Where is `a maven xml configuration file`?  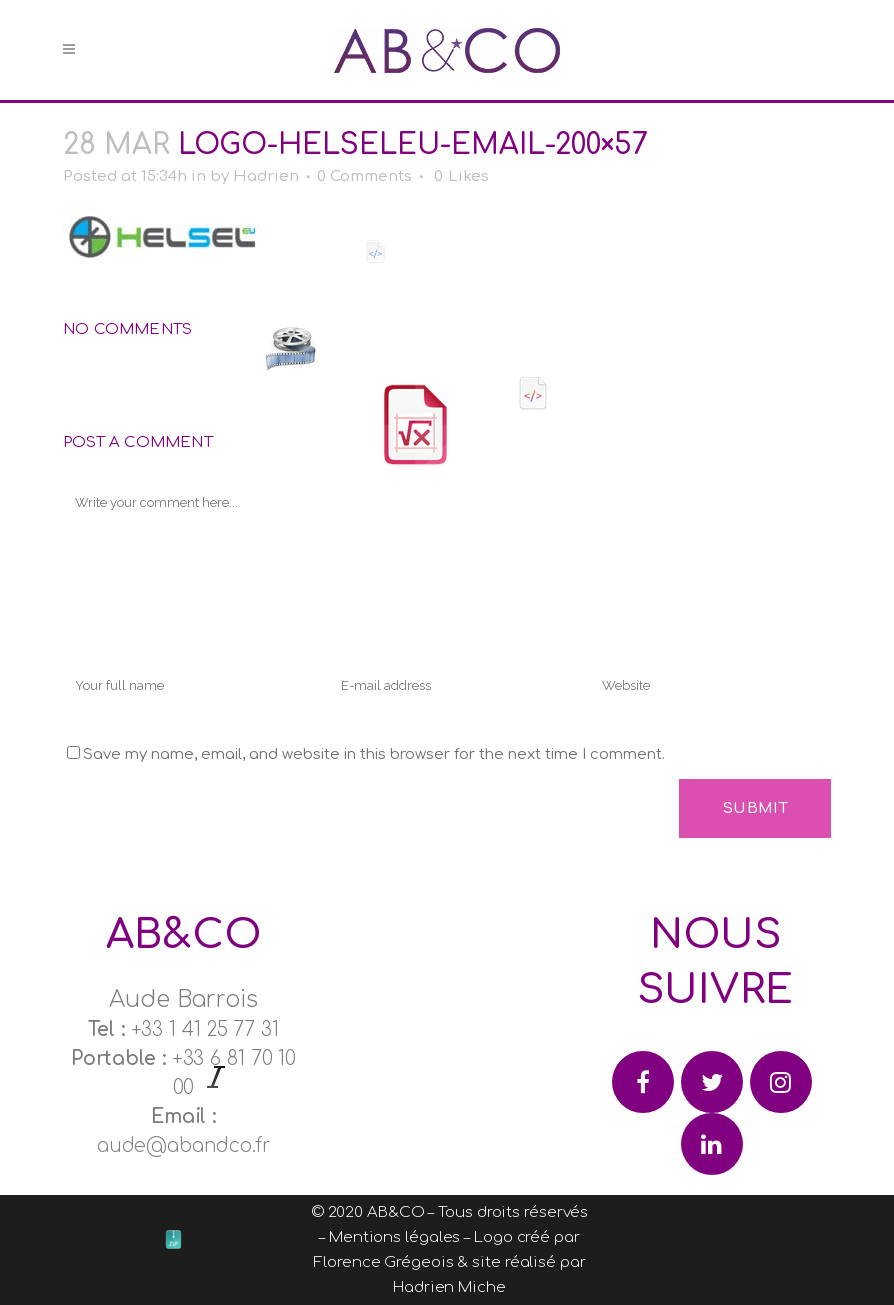 a maven xml configuration file is located at coordinates (533, 393).